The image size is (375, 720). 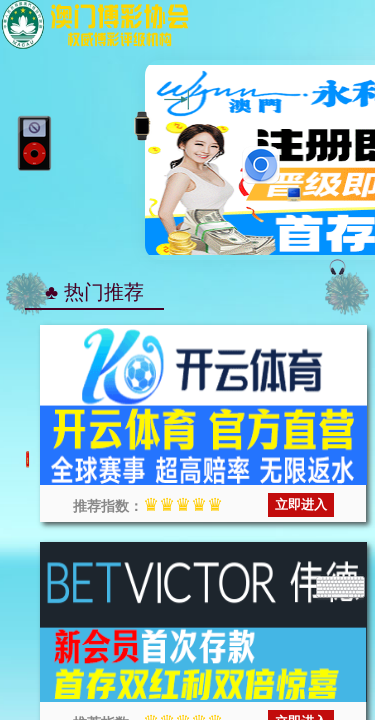 I want to click on iPod device with sync disabled or unavailable, so click(x=34, y=143).